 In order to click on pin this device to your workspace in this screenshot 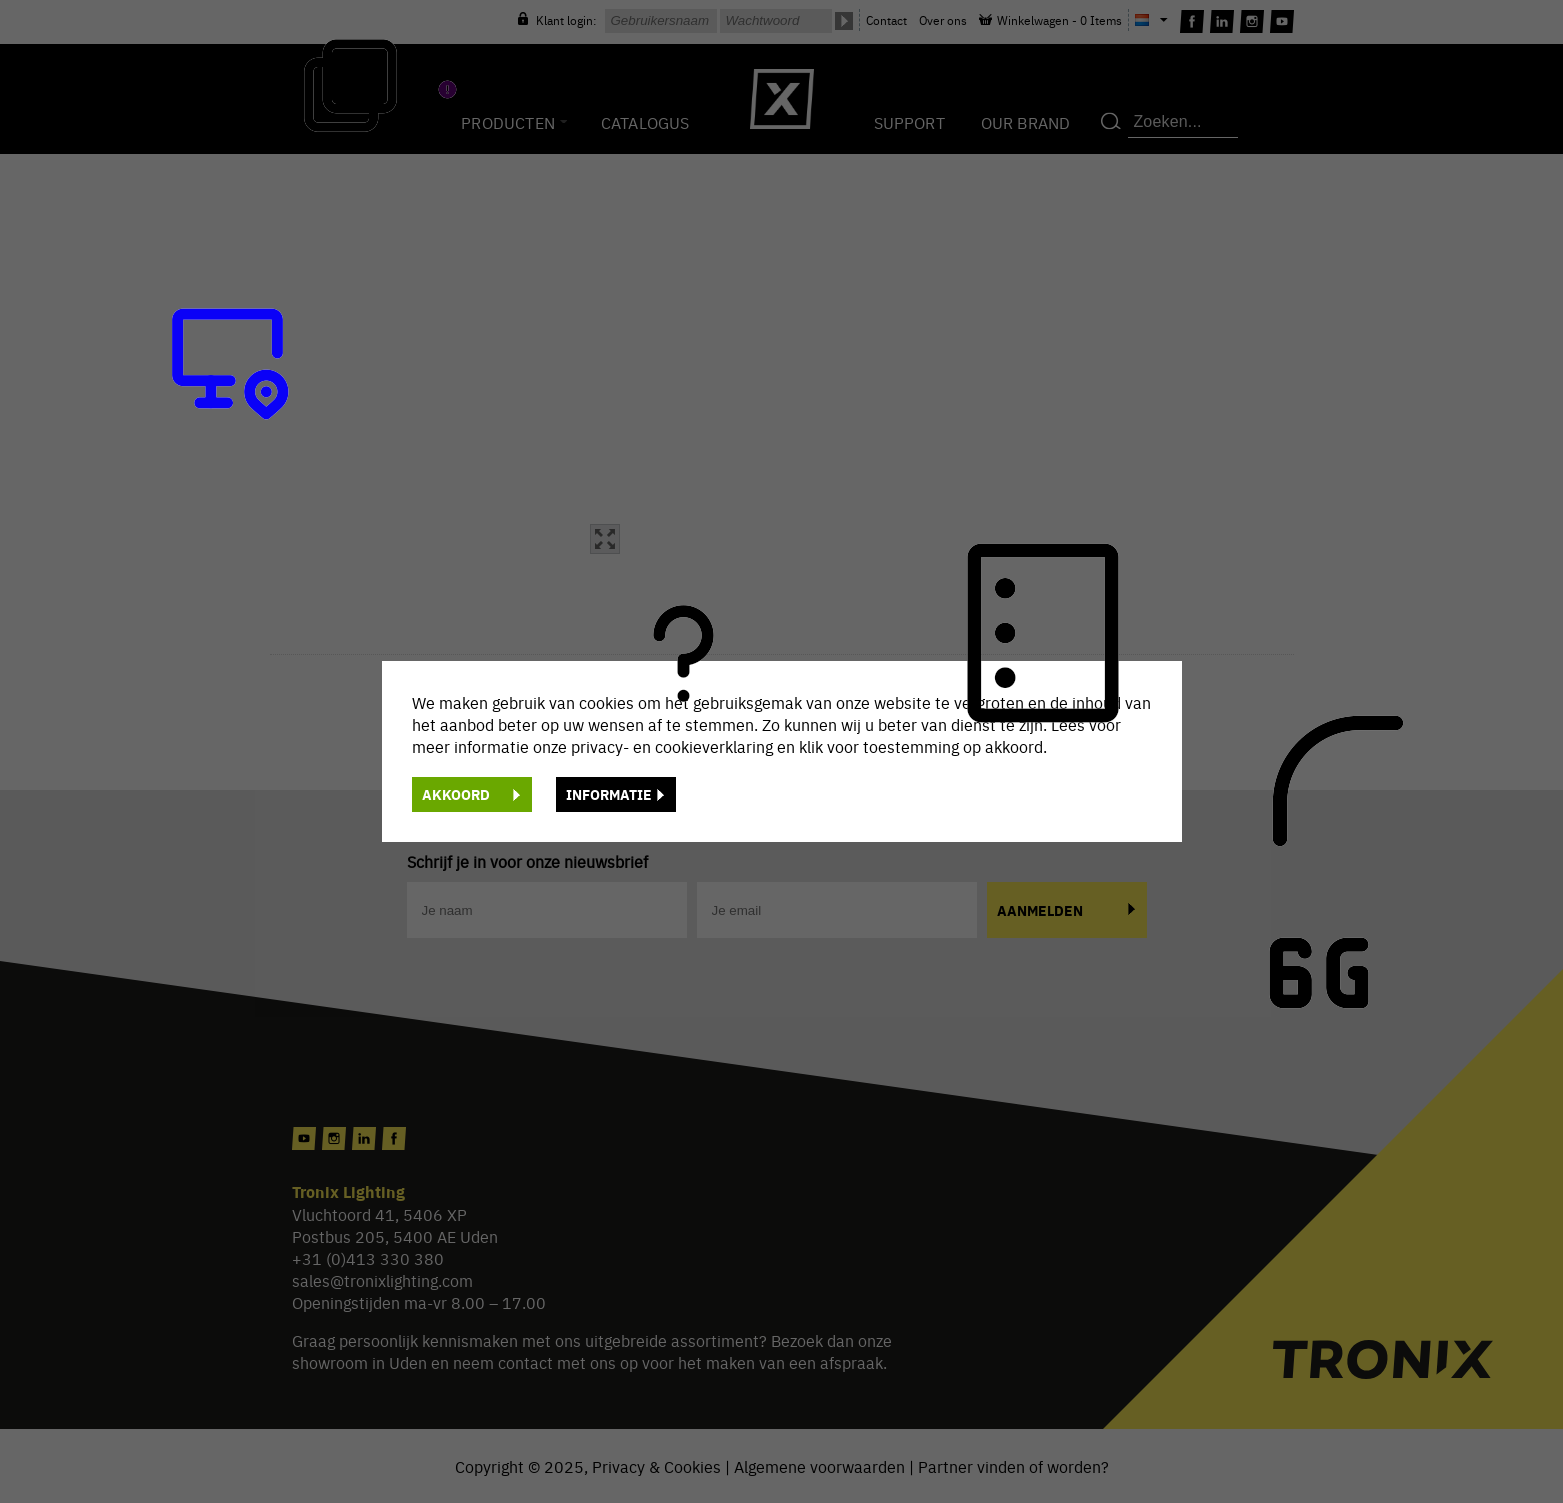, I will do `click(227, 358)`.